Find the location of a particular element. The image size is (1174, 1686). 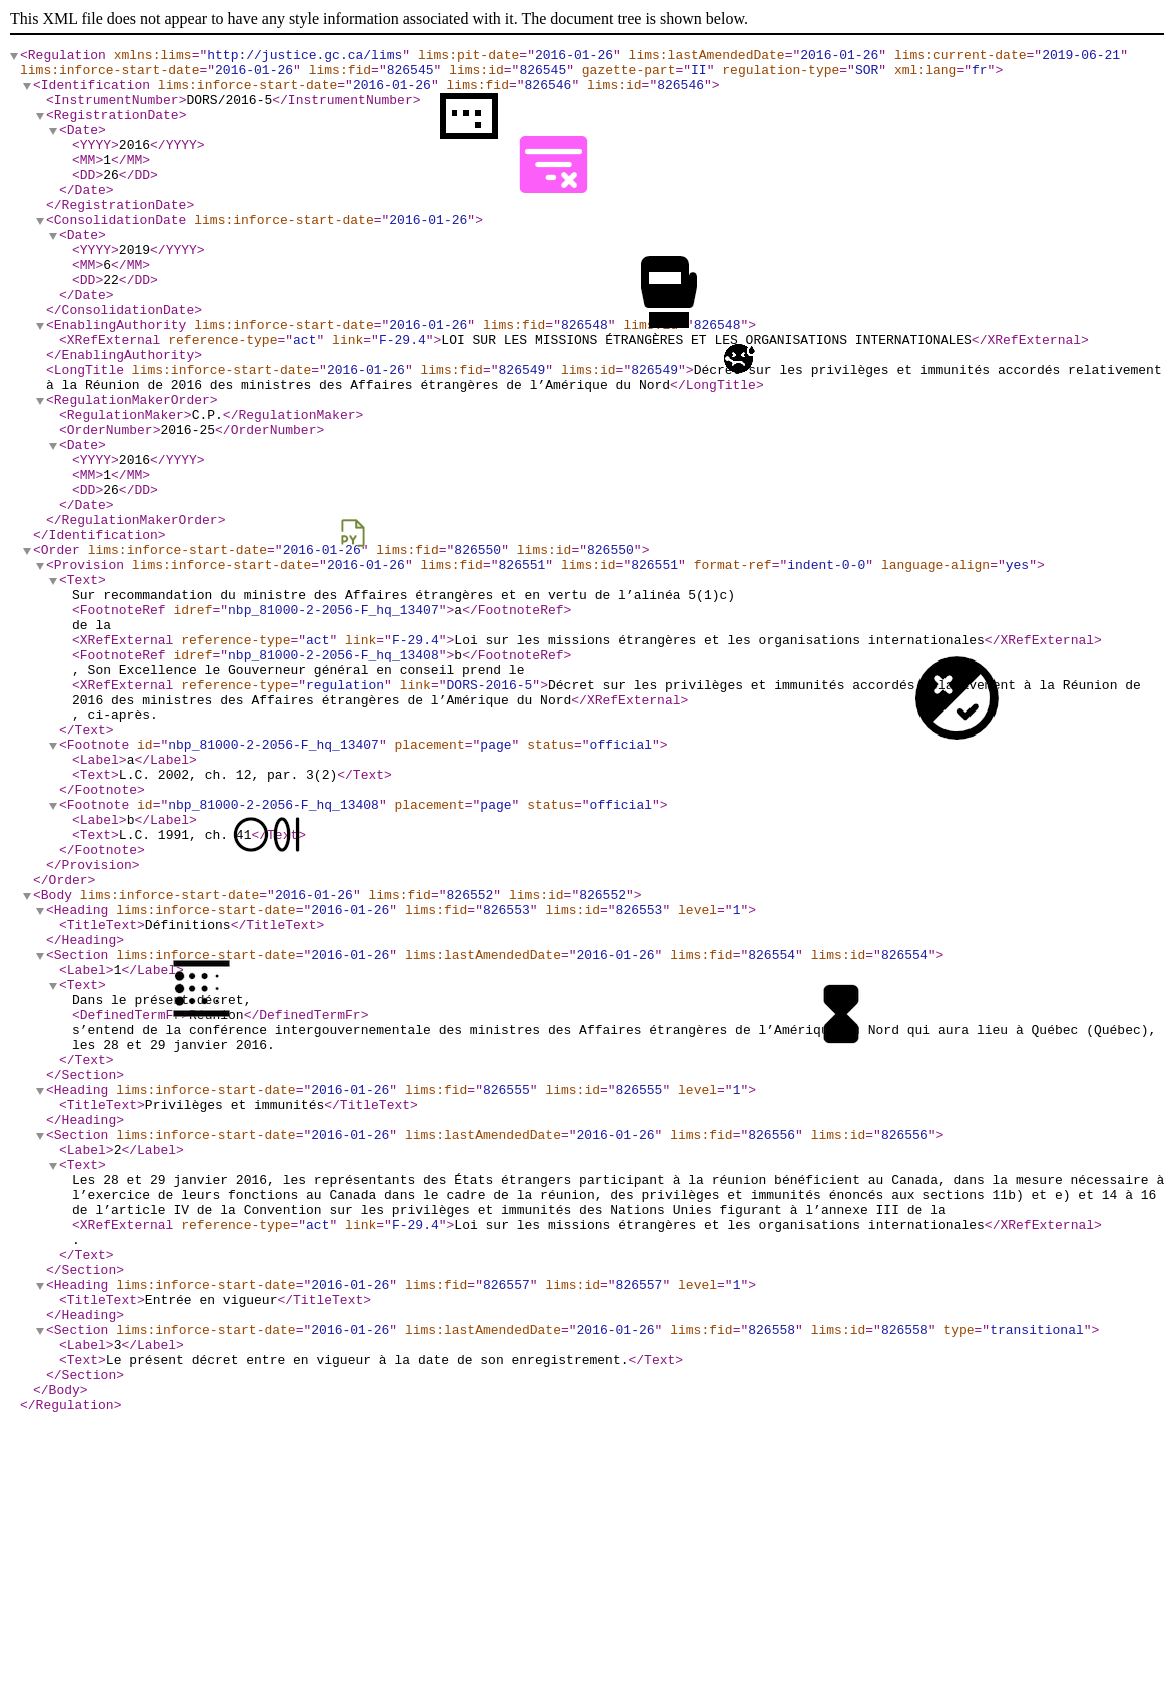

access MMA or boxing-related content is located at coordinates (669, 292).